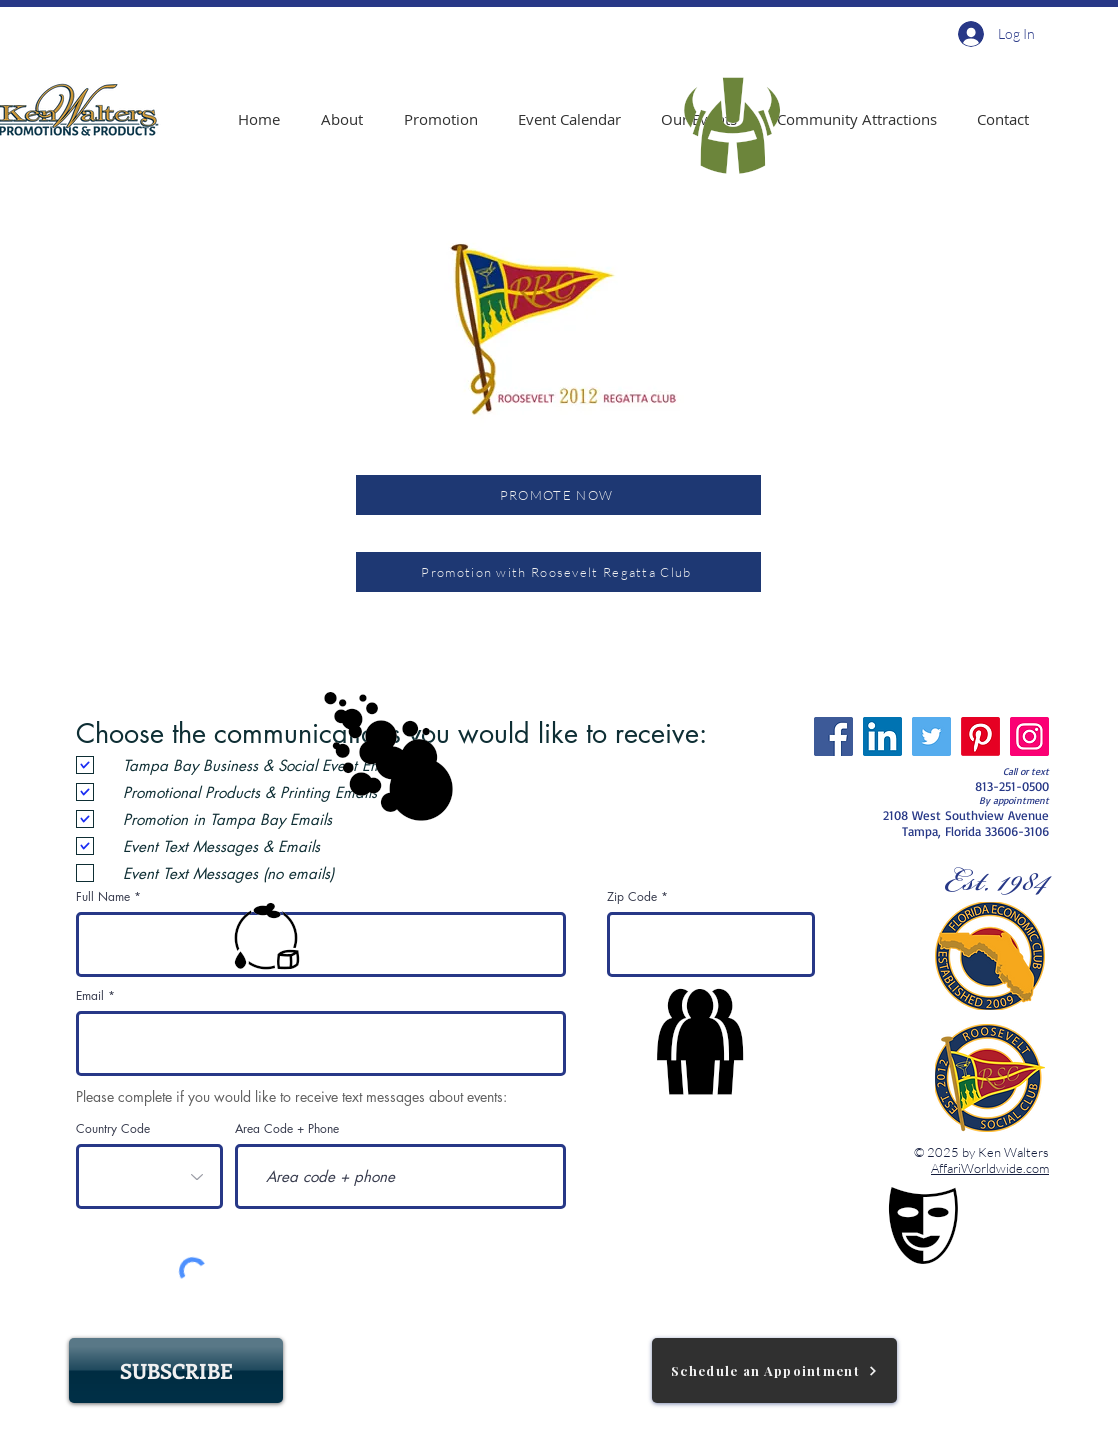 Image resolution: width=1118 pixels, height=1446 pixels. What do you see at coordinates (922, 1225) in the screenshot?
I see `toggle between theater or drama mode` at bounding box center [922, 1225].